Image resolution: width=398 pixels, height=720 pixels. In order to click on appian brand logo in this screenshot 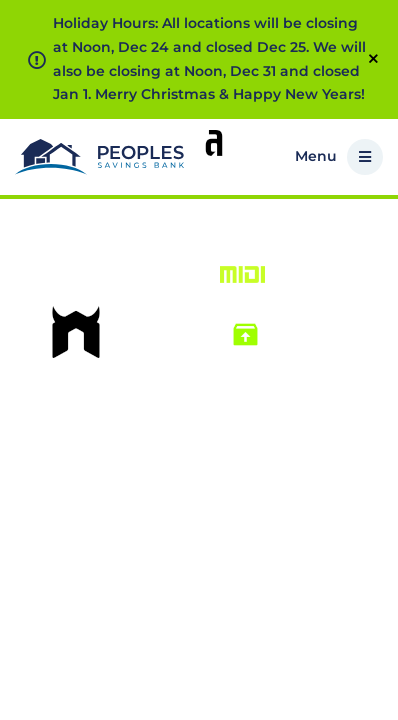, I will do `click(214, 143)`.